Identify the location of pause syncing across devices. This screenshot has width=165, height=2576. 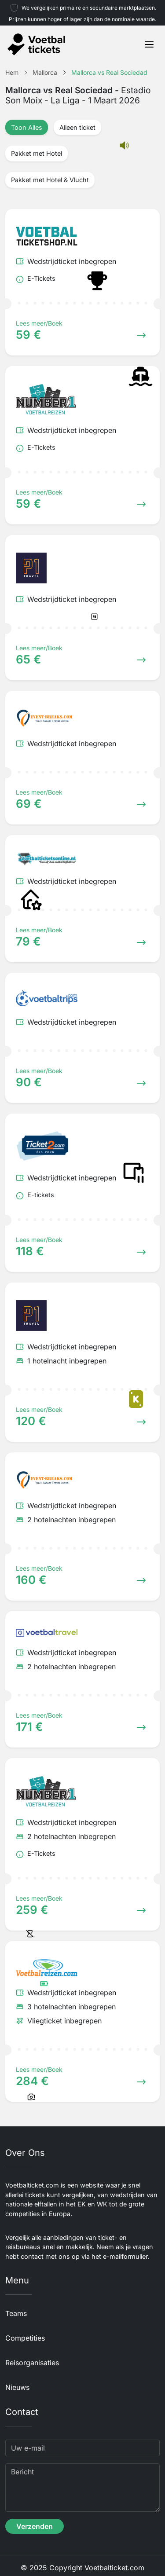
(133, 1172).